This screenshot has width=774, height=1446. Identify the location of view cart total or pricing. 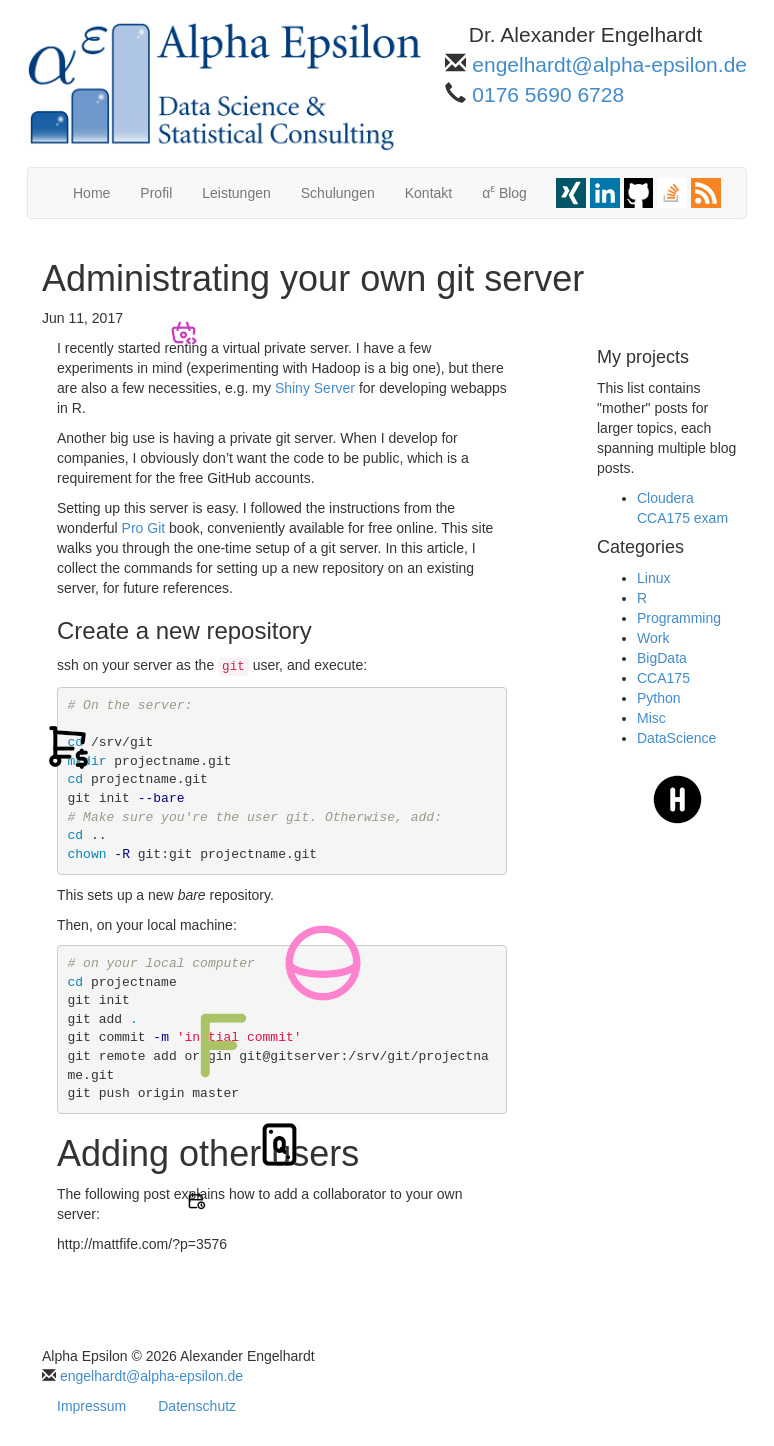
(67, 746).